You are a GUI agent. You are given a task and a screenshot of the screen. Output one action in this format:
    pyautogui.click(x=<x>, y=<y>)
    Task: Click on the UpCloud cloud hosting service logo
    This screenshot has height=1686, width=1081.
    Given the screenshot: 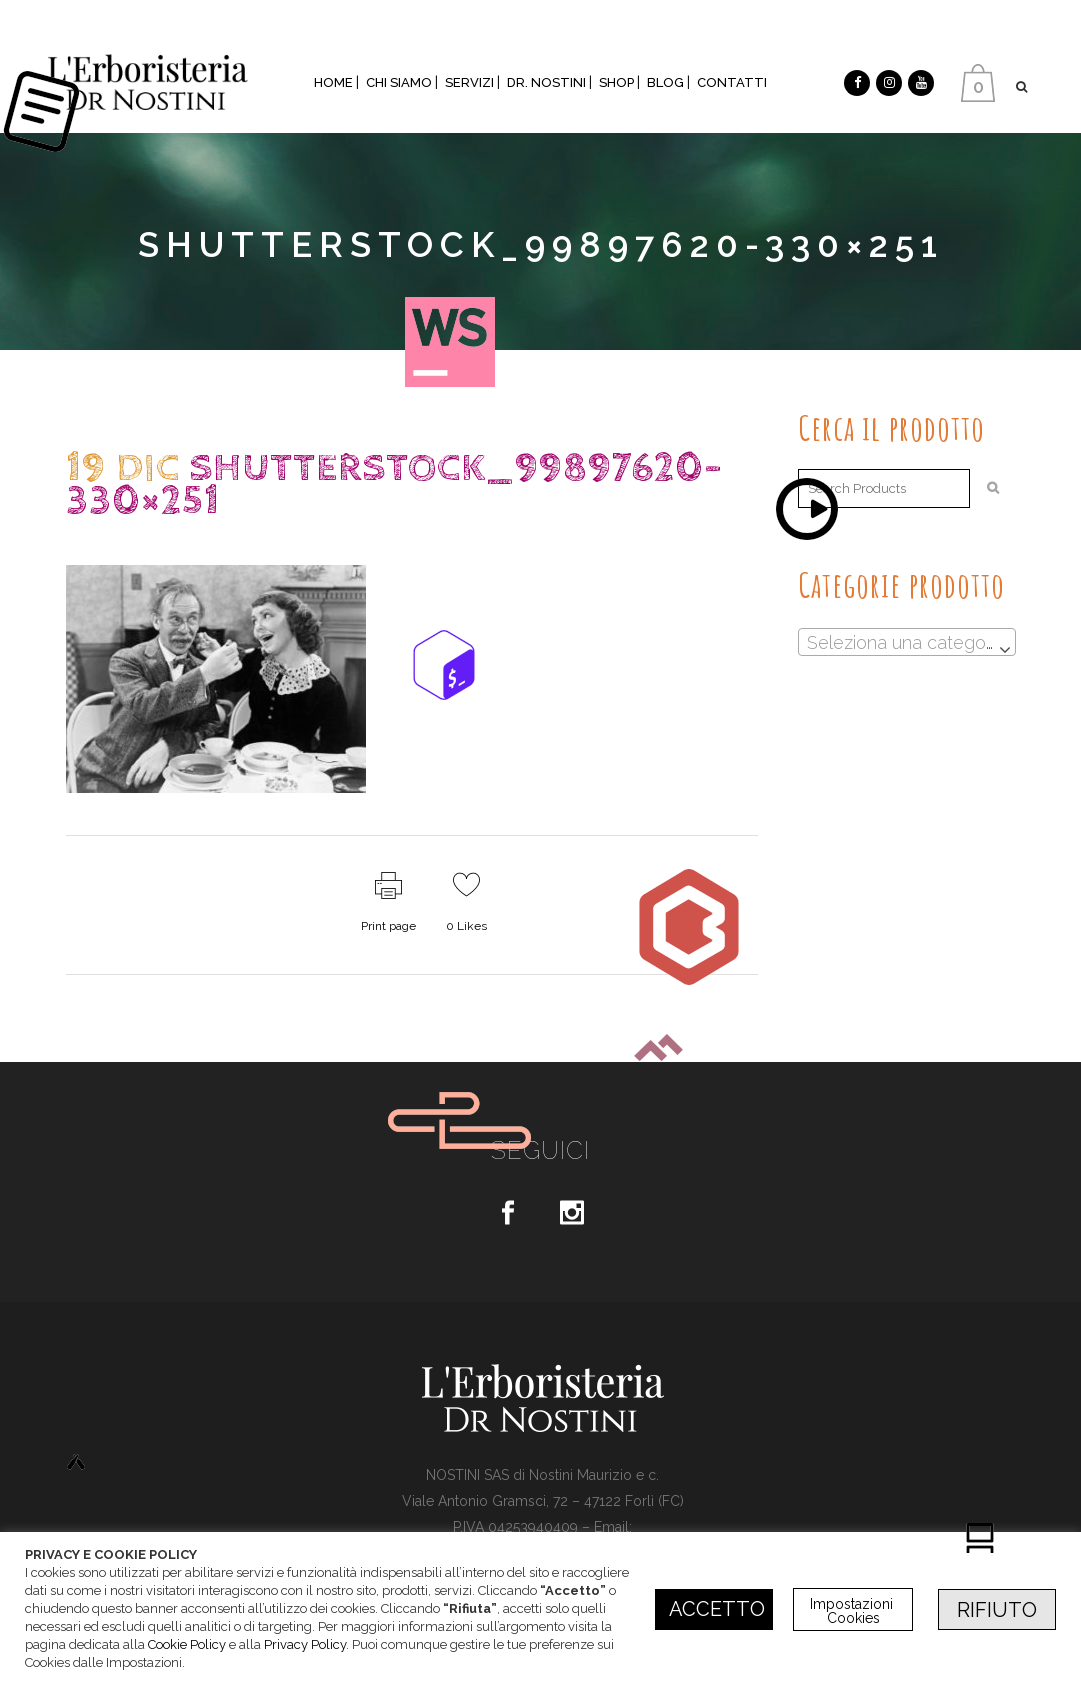 What is the action you would take?
    pyautogui.click(x=459, y=1120)
    